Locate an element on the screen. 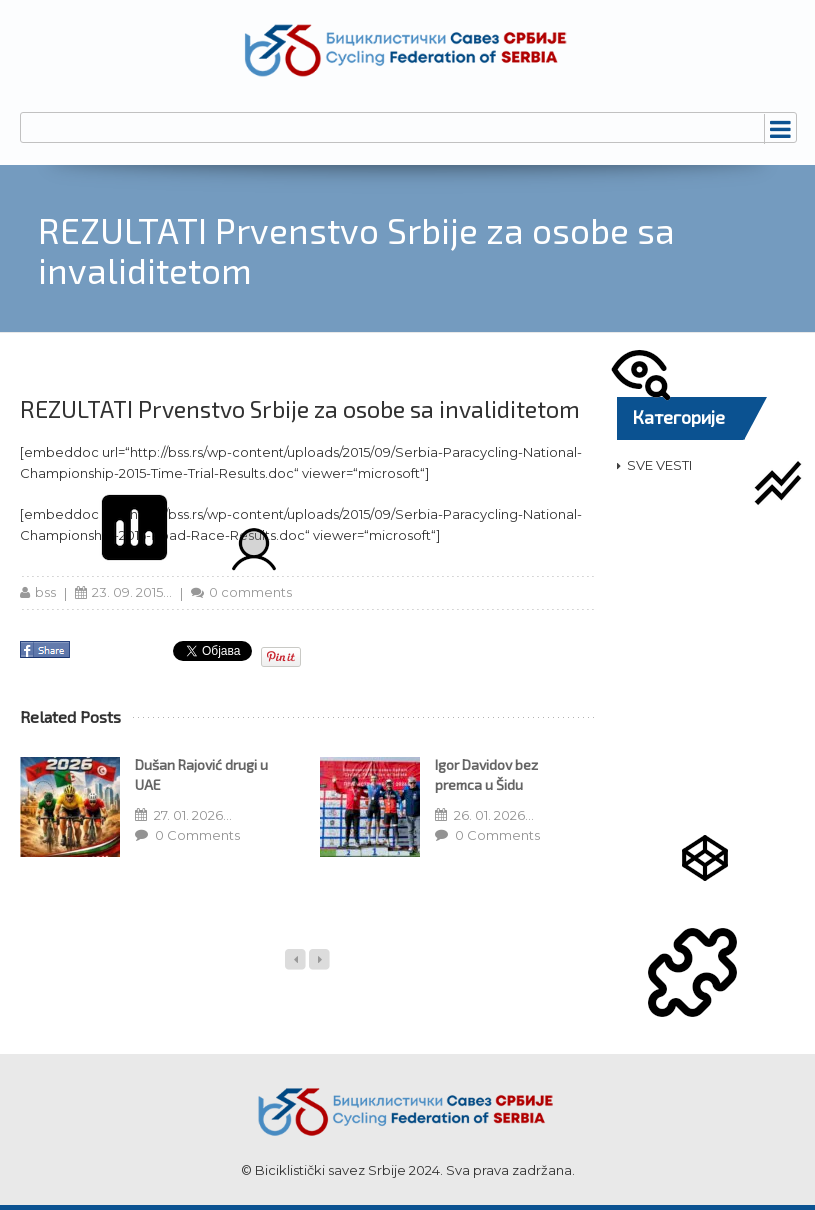 Image resolution: width=815 pixels, height=1210 pixels. view your profile is located at coordinates (254, 550).